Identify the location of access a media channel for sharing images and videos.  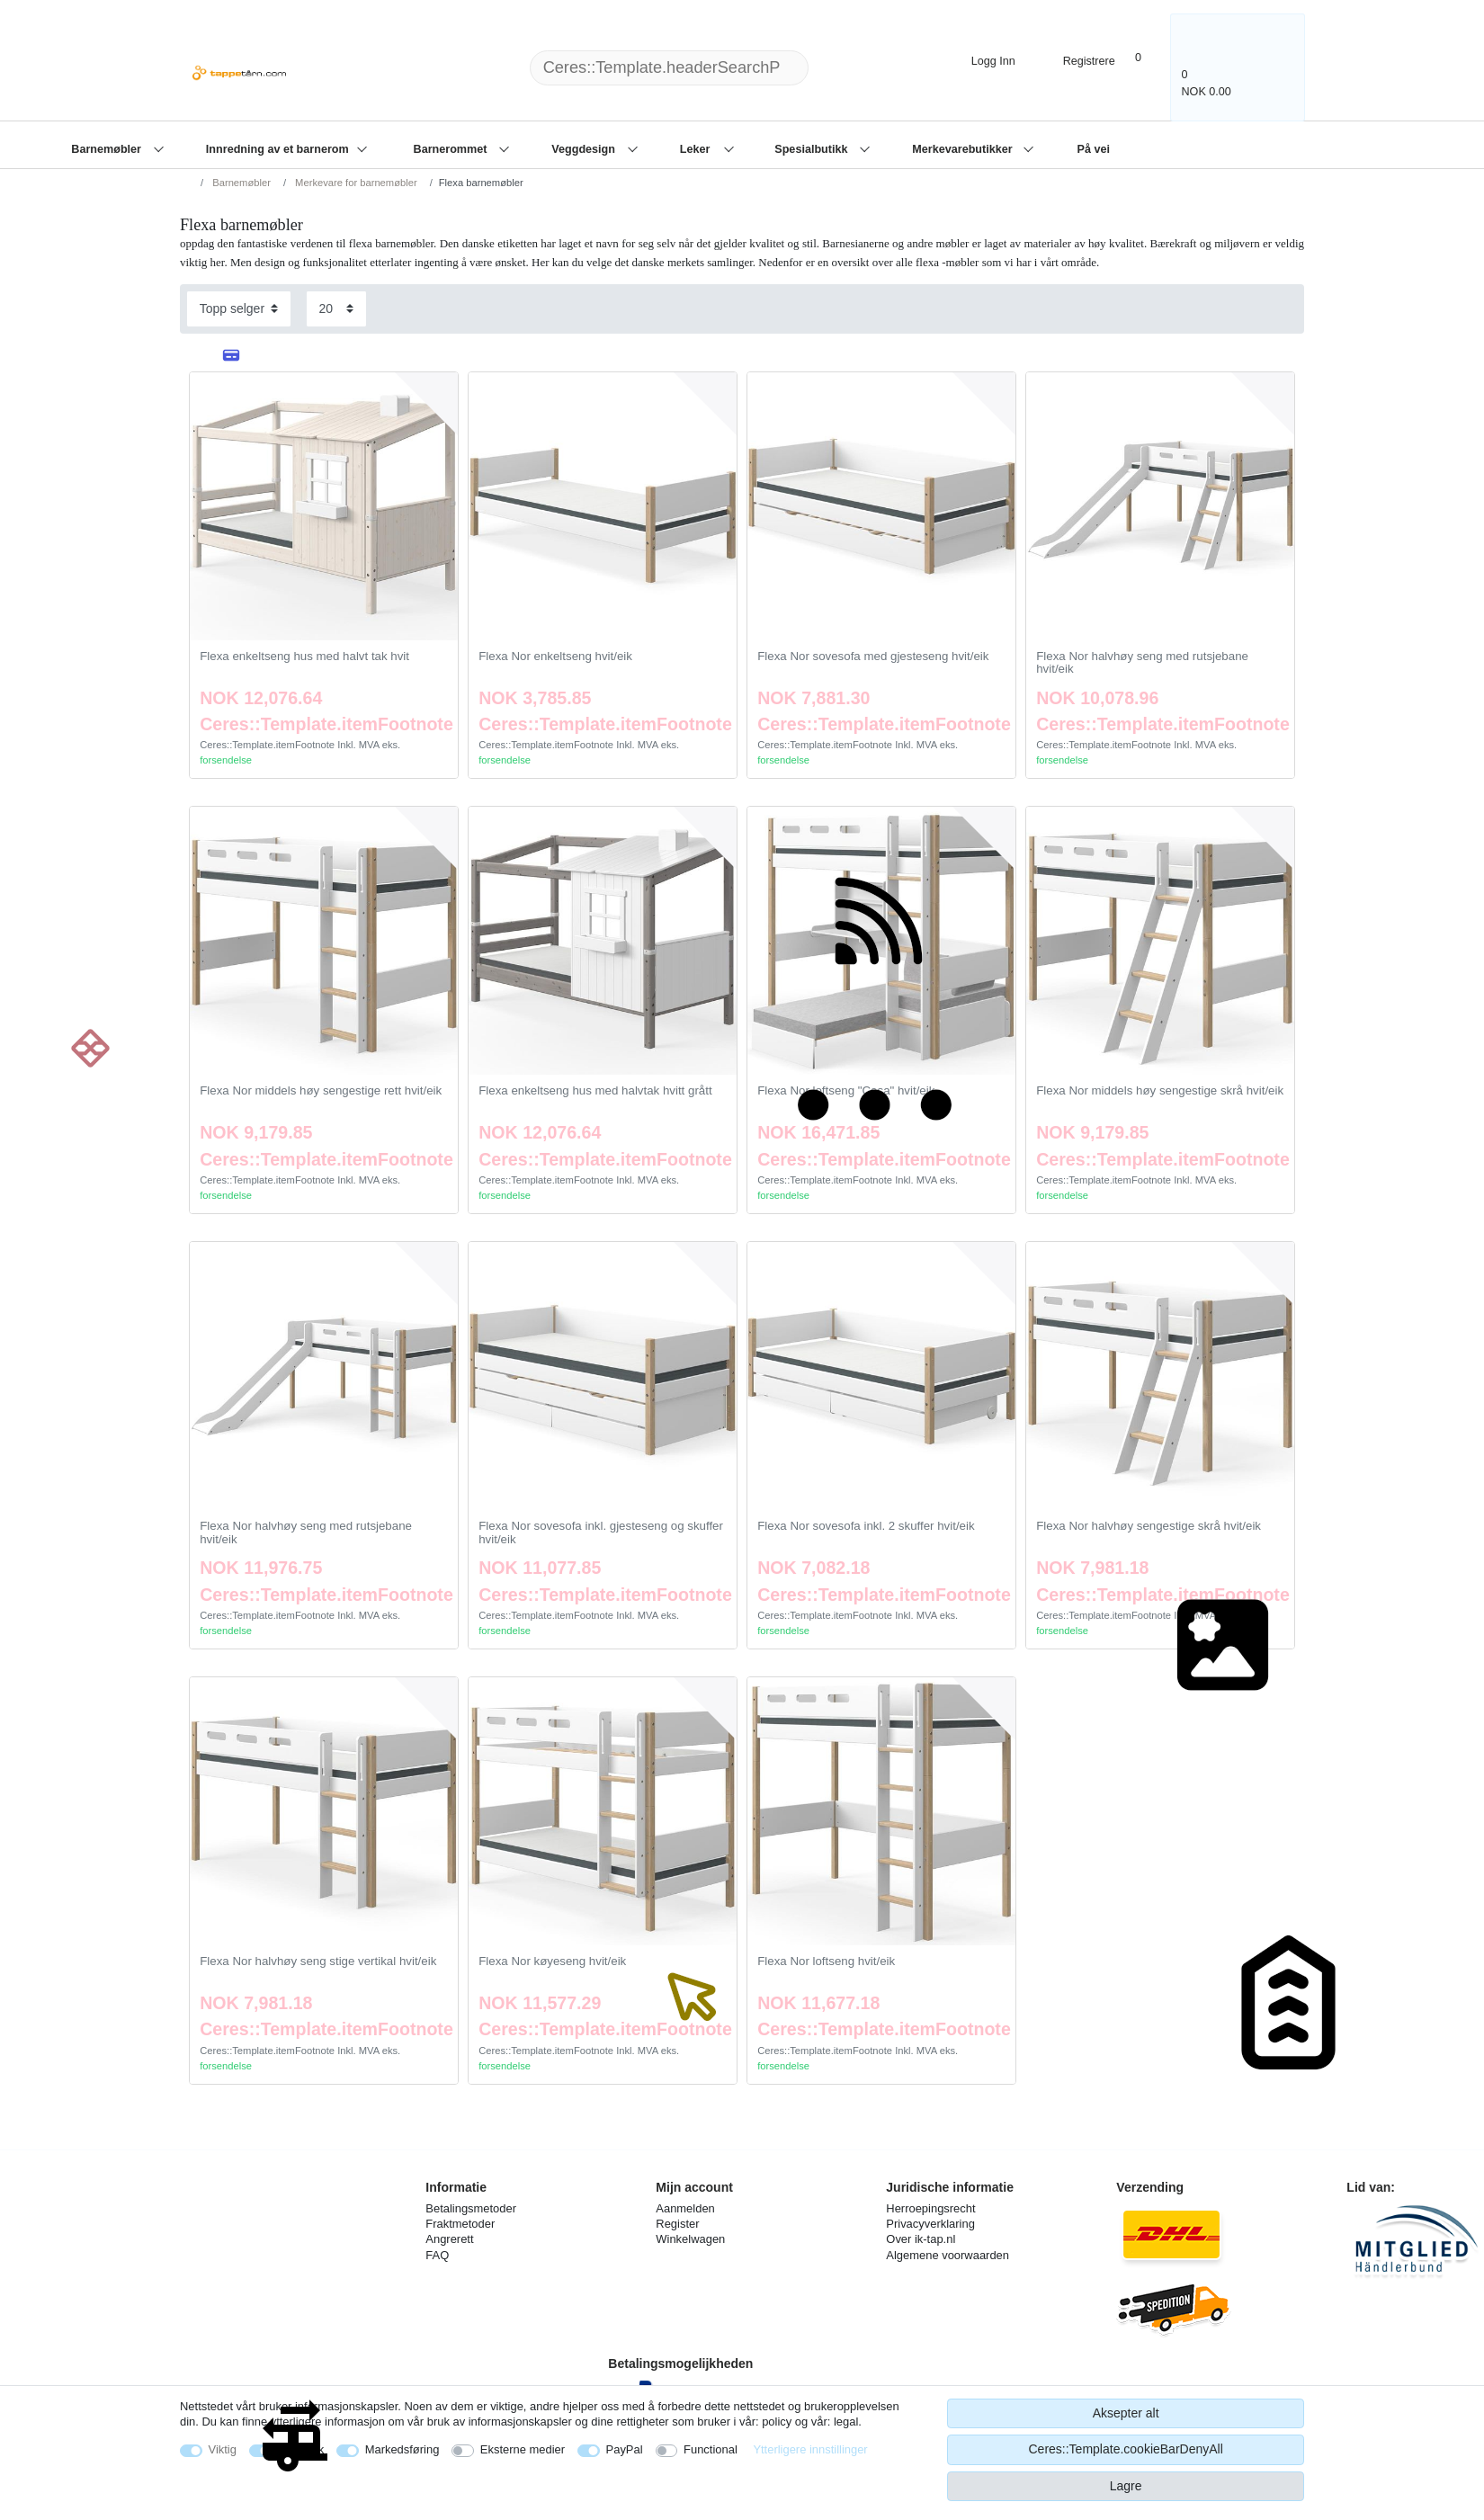
(1222, 1644).